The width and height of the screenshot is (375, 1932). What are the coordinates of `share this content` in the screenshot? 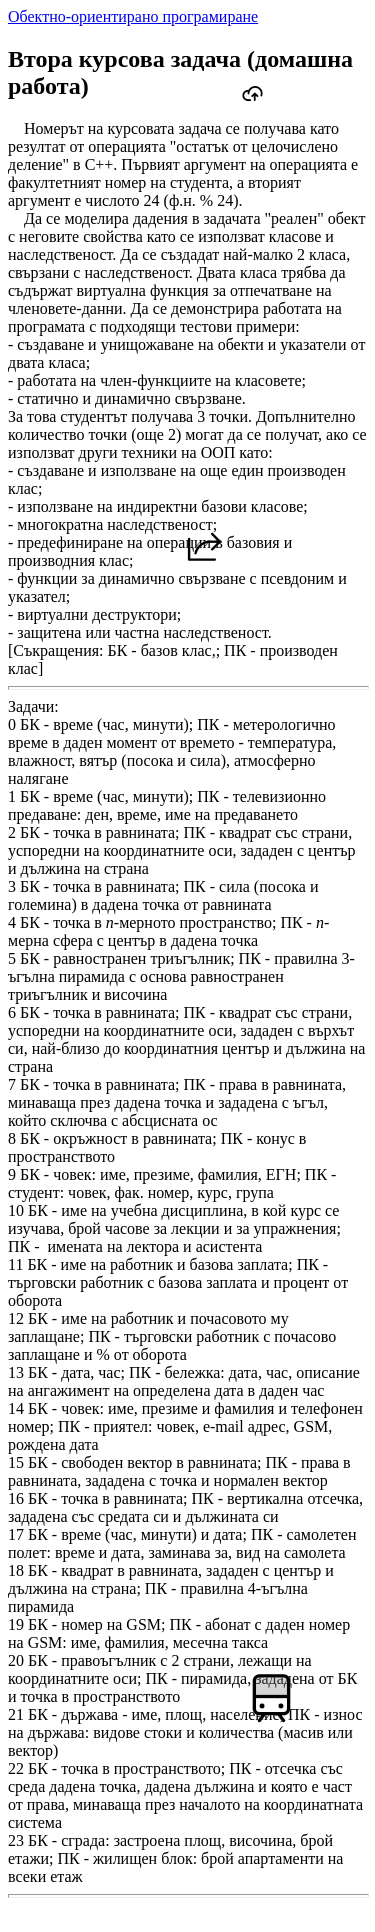 It's located at (204, 545).